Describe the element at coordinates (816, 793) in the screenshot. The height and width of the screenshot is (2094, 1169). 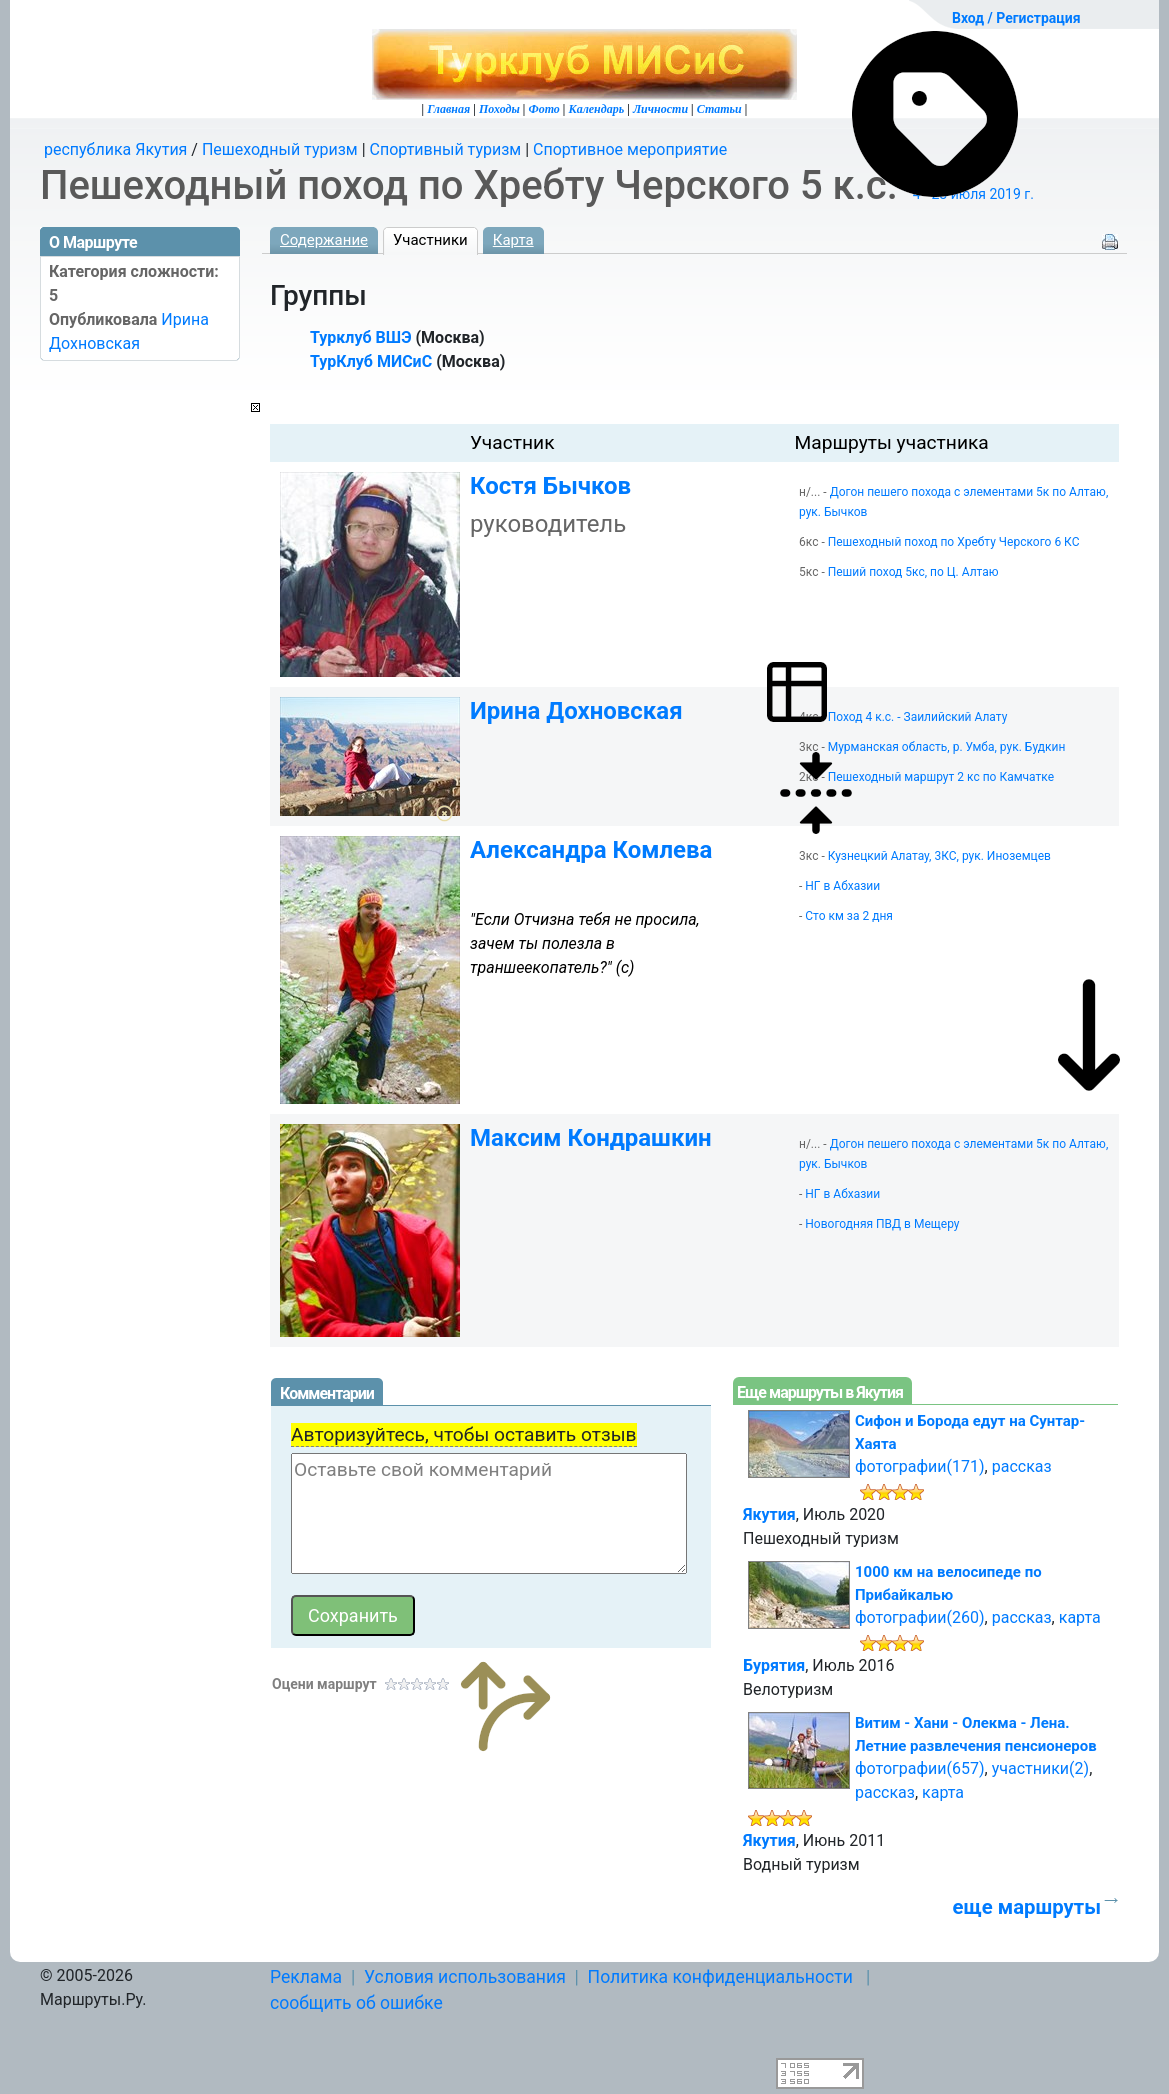
I see `collapse or hide content section` at that location.